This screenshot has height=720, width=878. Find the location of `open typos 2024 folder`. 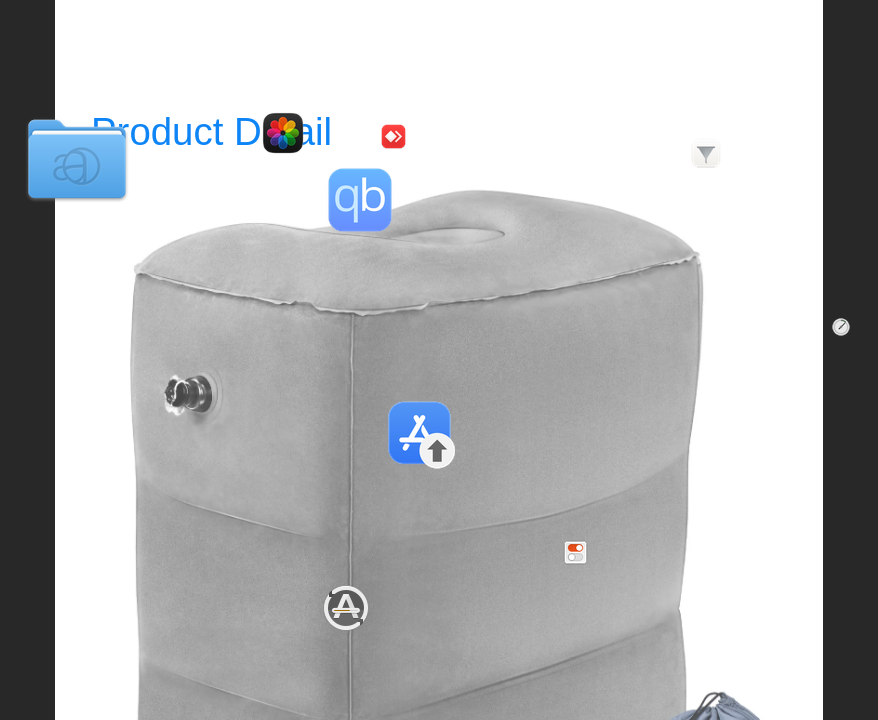

open typos 2024 folder is located at coordinates (77, 159).